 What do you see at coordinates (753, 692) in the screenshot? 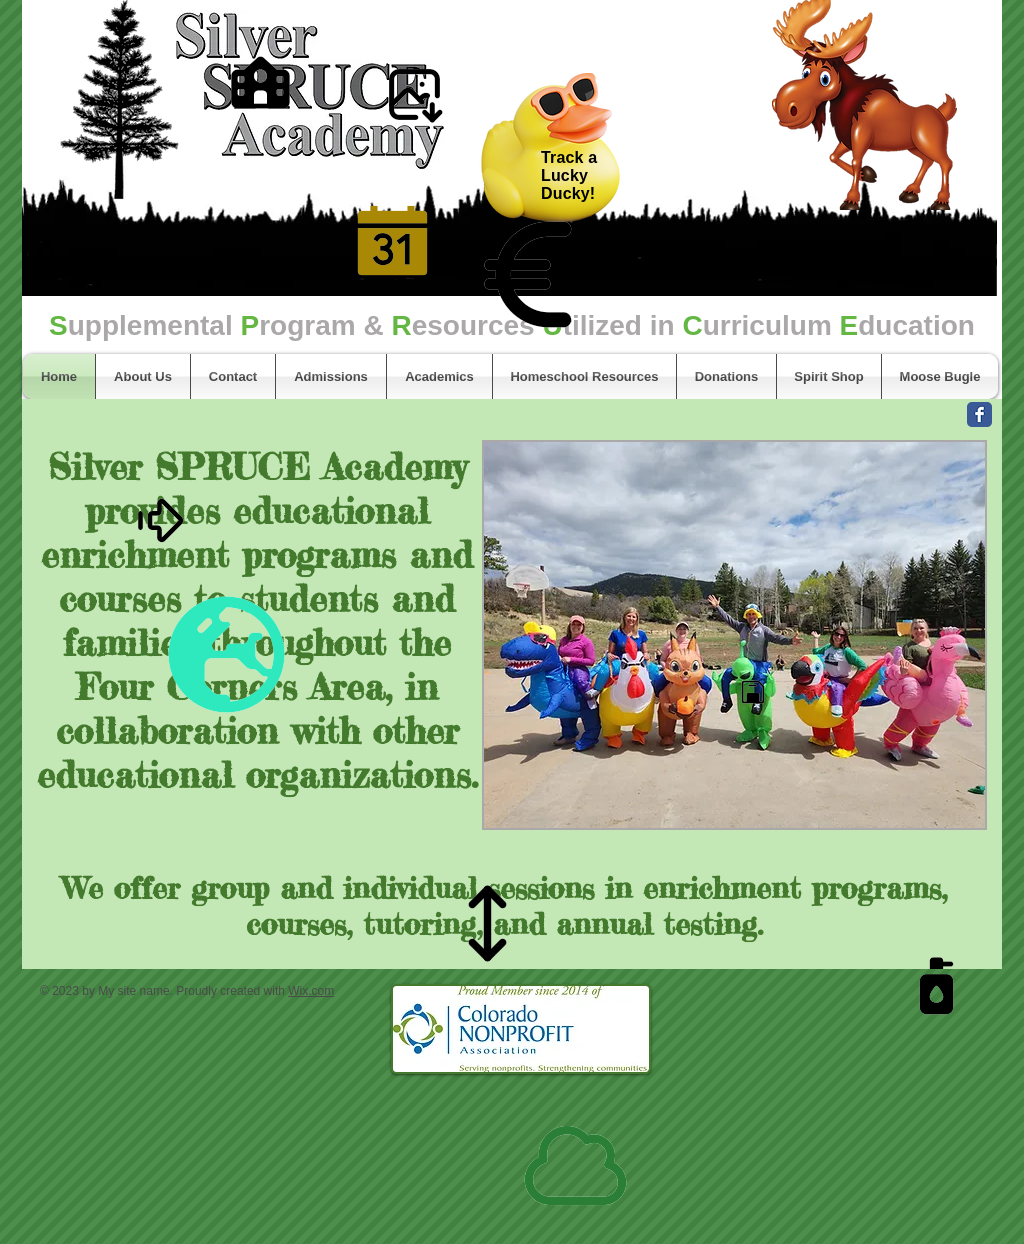
I see `save current file or document` at bounding box center [753, 692].